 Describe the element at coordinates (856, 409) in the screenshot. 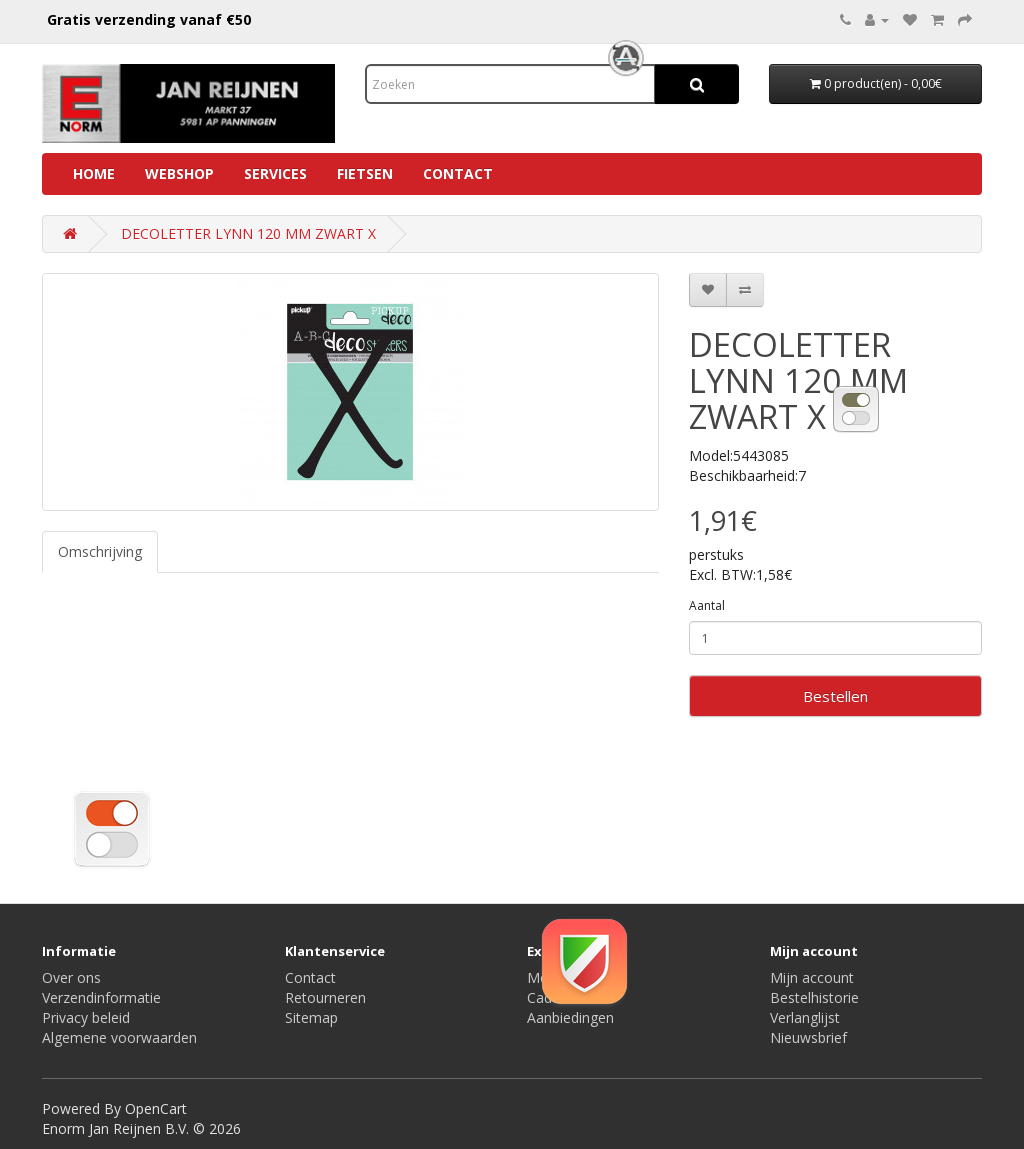

I see `open desktop preferences or settings` at that location.